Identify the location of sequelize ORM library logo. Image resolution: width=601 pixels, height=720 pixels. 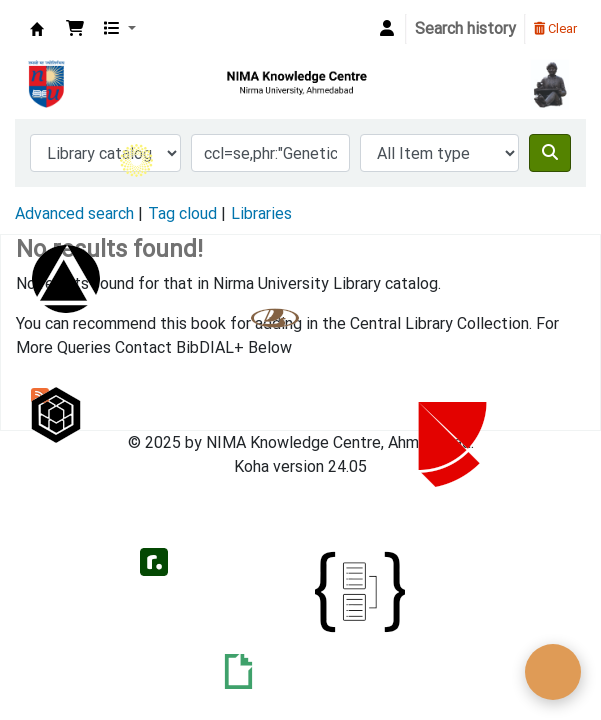
(56, 415).